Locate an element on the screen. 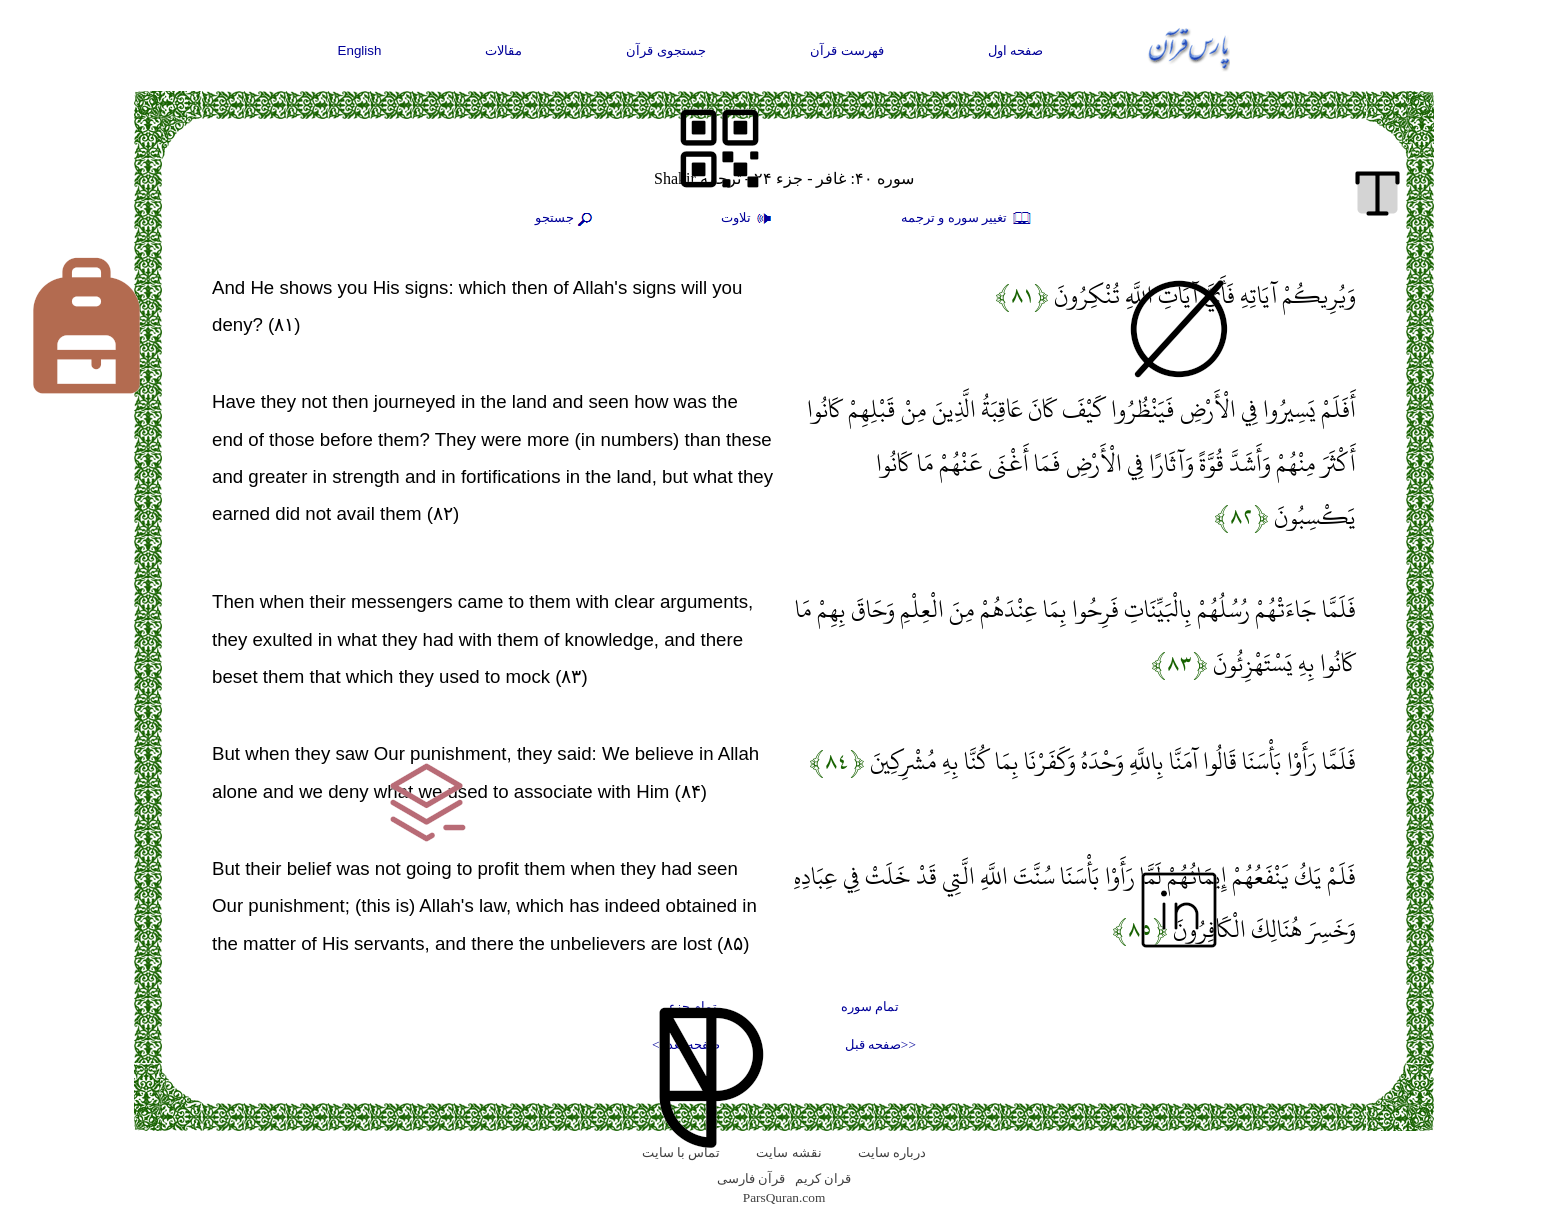 The width and height of the screenshot is (1568, 1222). access your inventory or storage is located at coordinates (86, 330).